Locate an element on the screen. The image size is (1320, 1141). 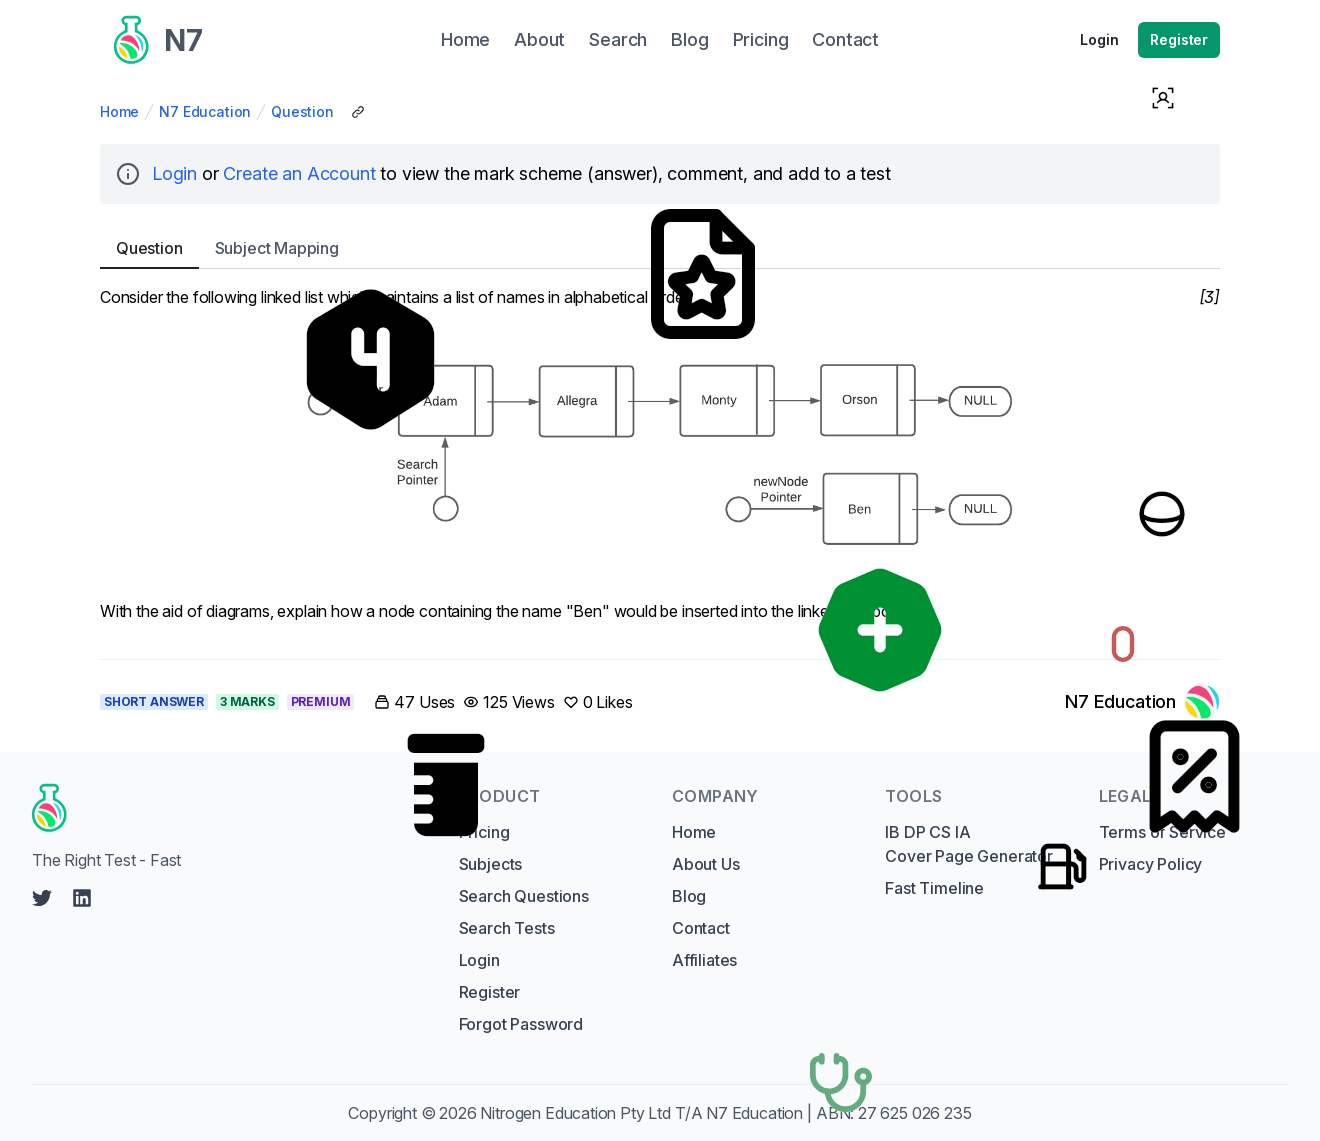
find nearby gas stations is located at coordinates (1063, 866).